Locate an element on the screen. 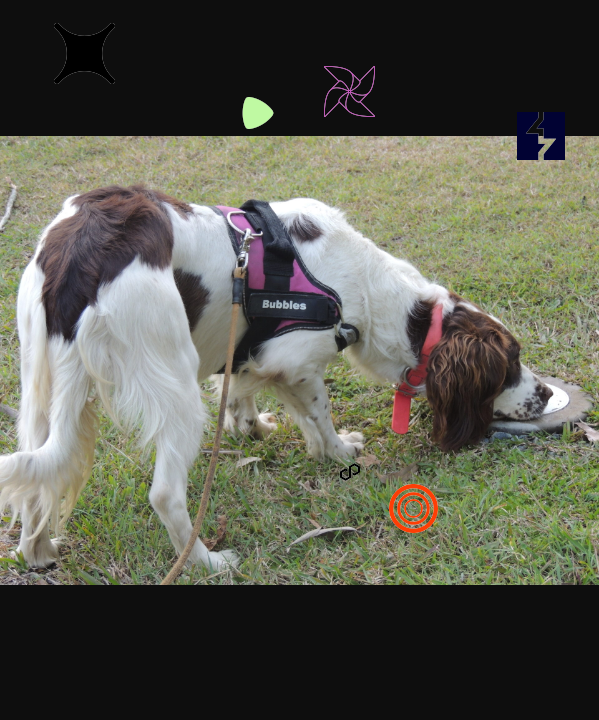 The image size is (599, 720). nextra documentation framework logo is located at coordinates (84, 53).